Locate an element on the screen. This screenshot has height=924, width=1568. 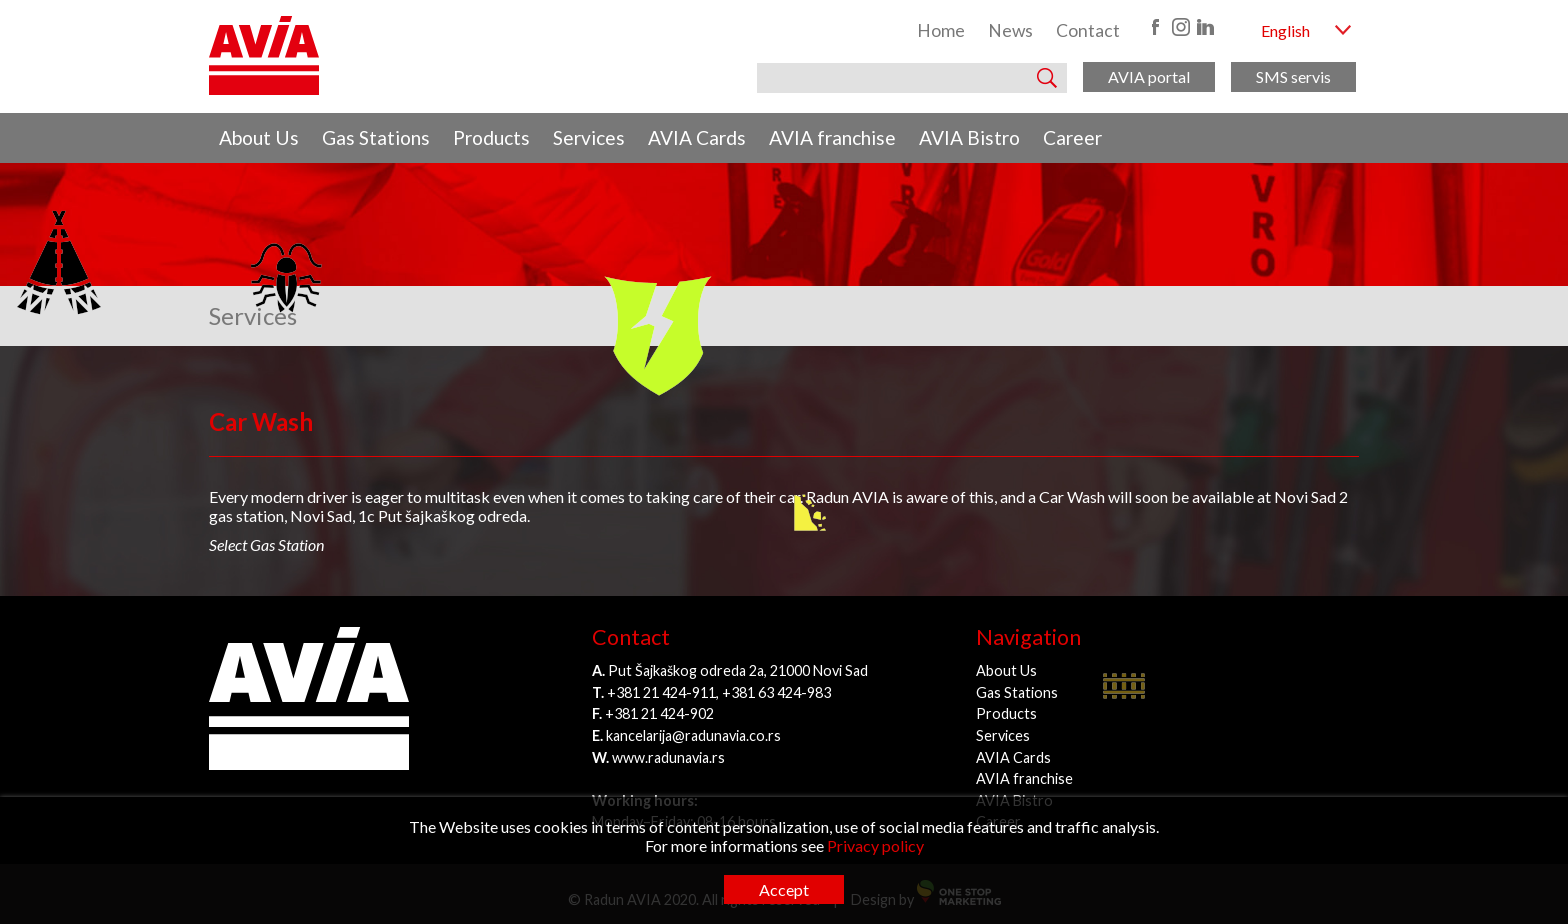
access train or railway station information is located at coordinates (1124, 686).